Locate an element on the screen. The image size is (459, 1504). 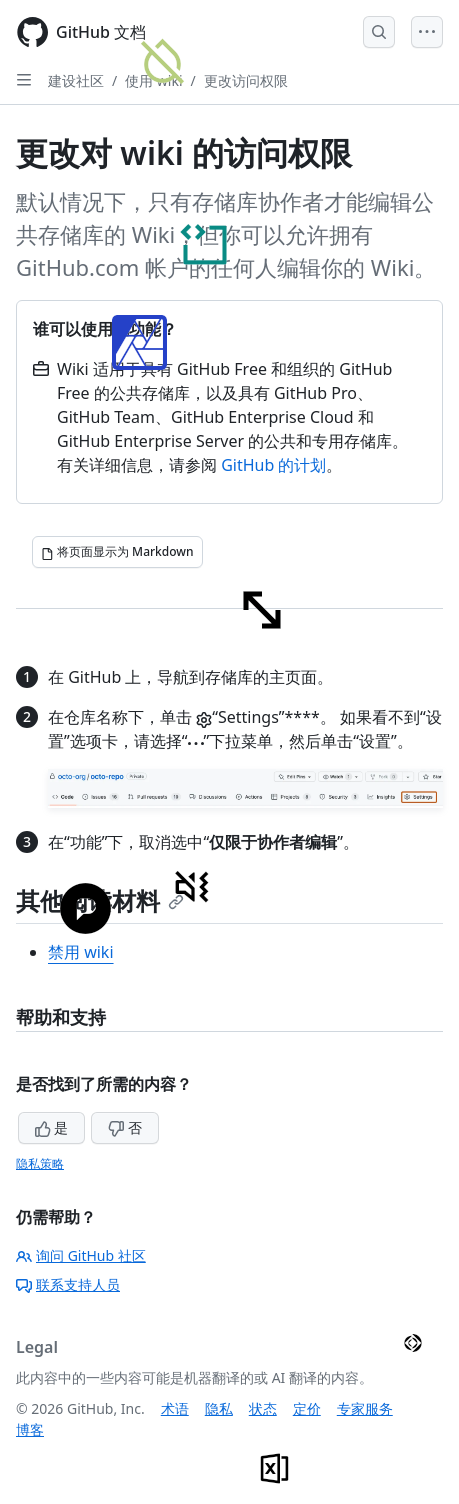
claris app or service logo is located at coordinates (413, 1343).